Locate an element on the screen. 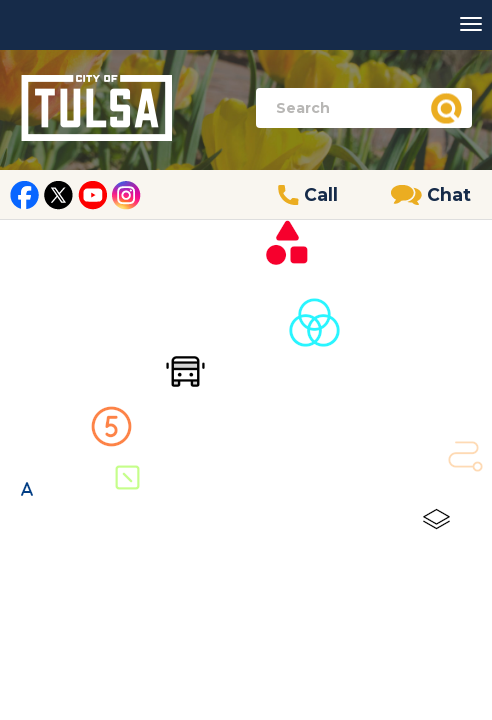  access shape tools or drawing options is located at coordinates (287, 243).